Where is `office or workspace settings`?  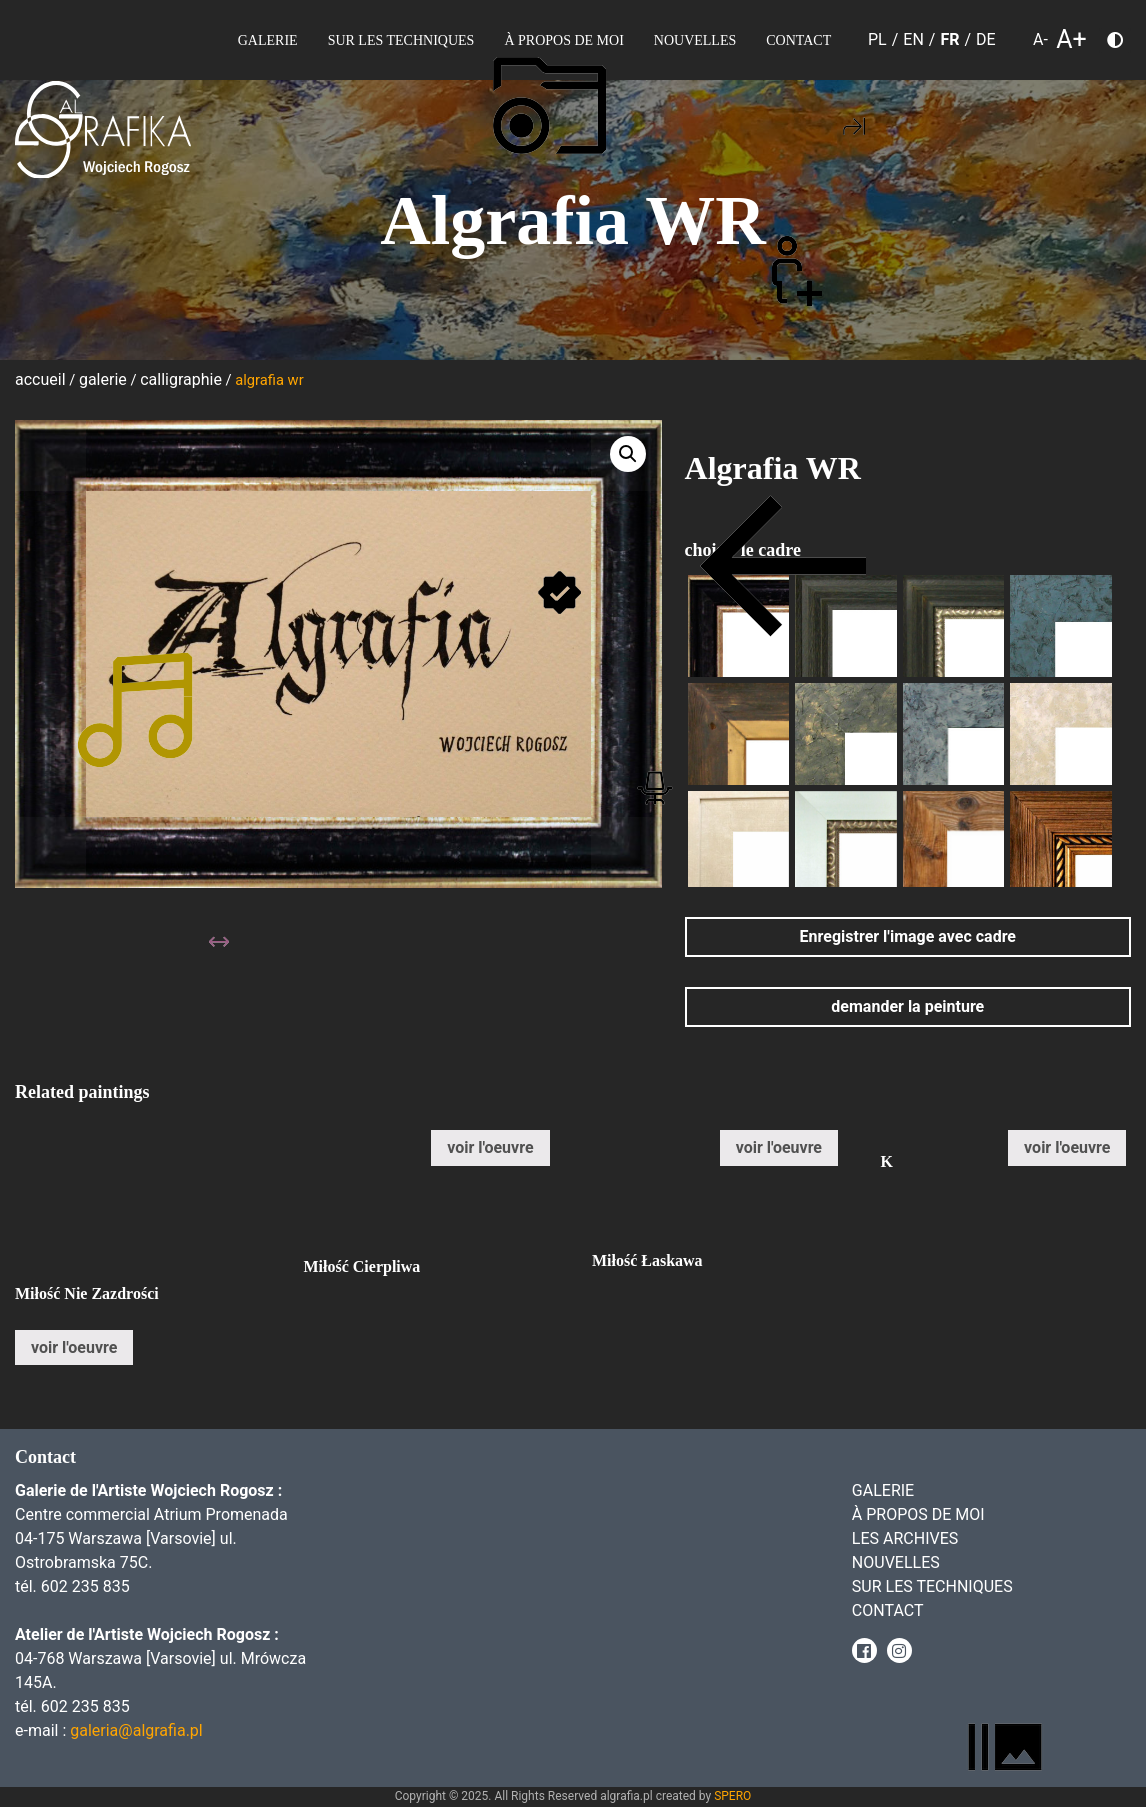 office or workspace settings is located at coordinates (655, 788).